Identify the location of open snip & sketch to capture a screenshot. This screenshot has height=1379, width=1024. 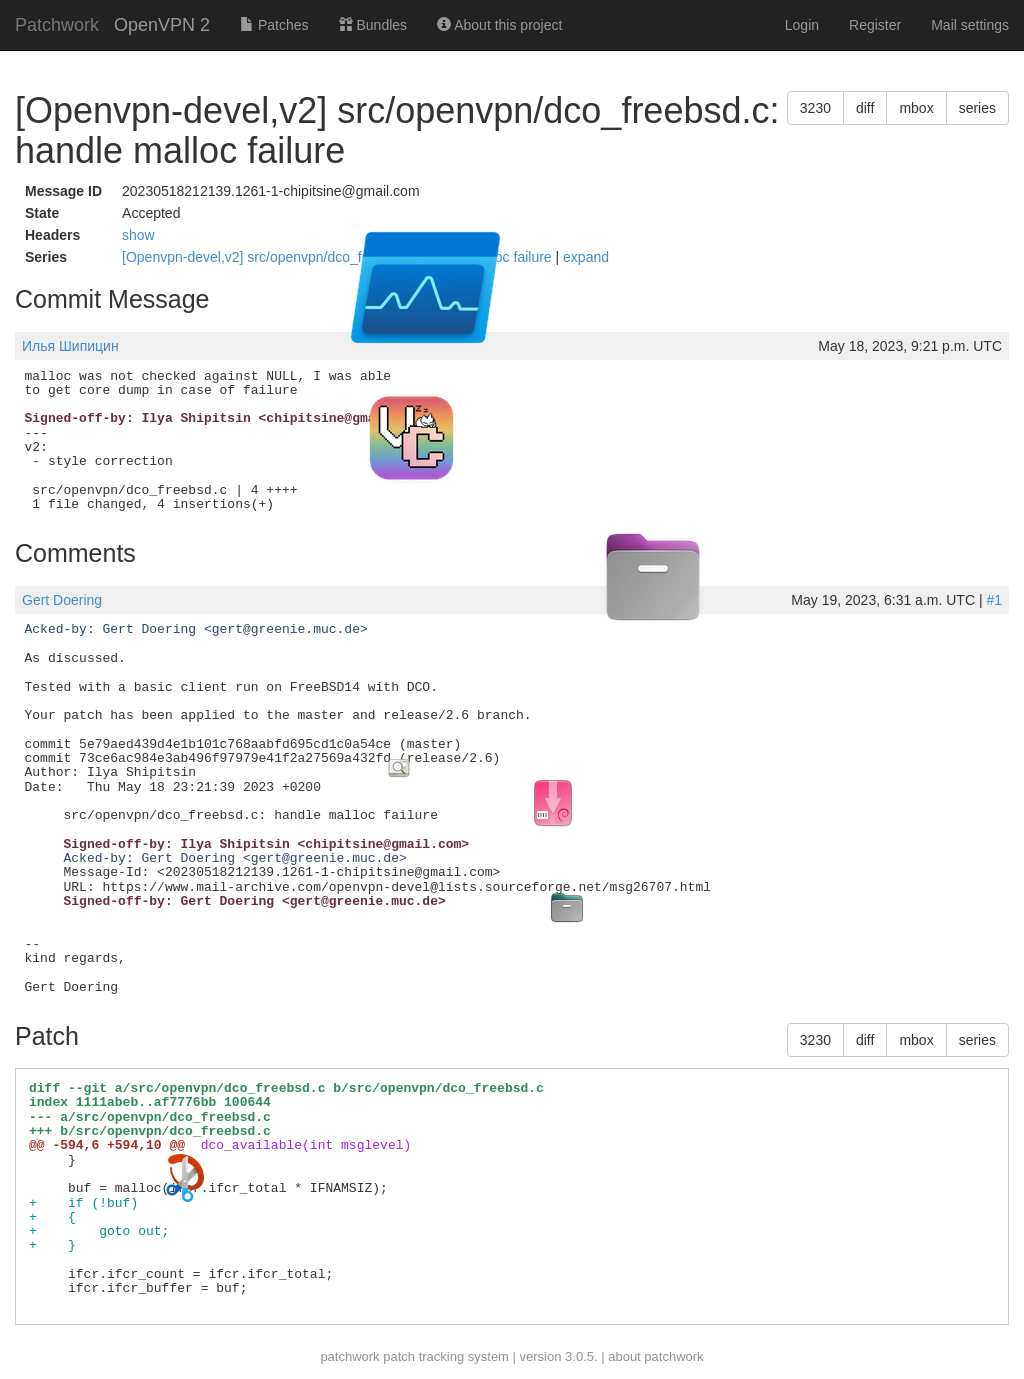
(185, 1178).